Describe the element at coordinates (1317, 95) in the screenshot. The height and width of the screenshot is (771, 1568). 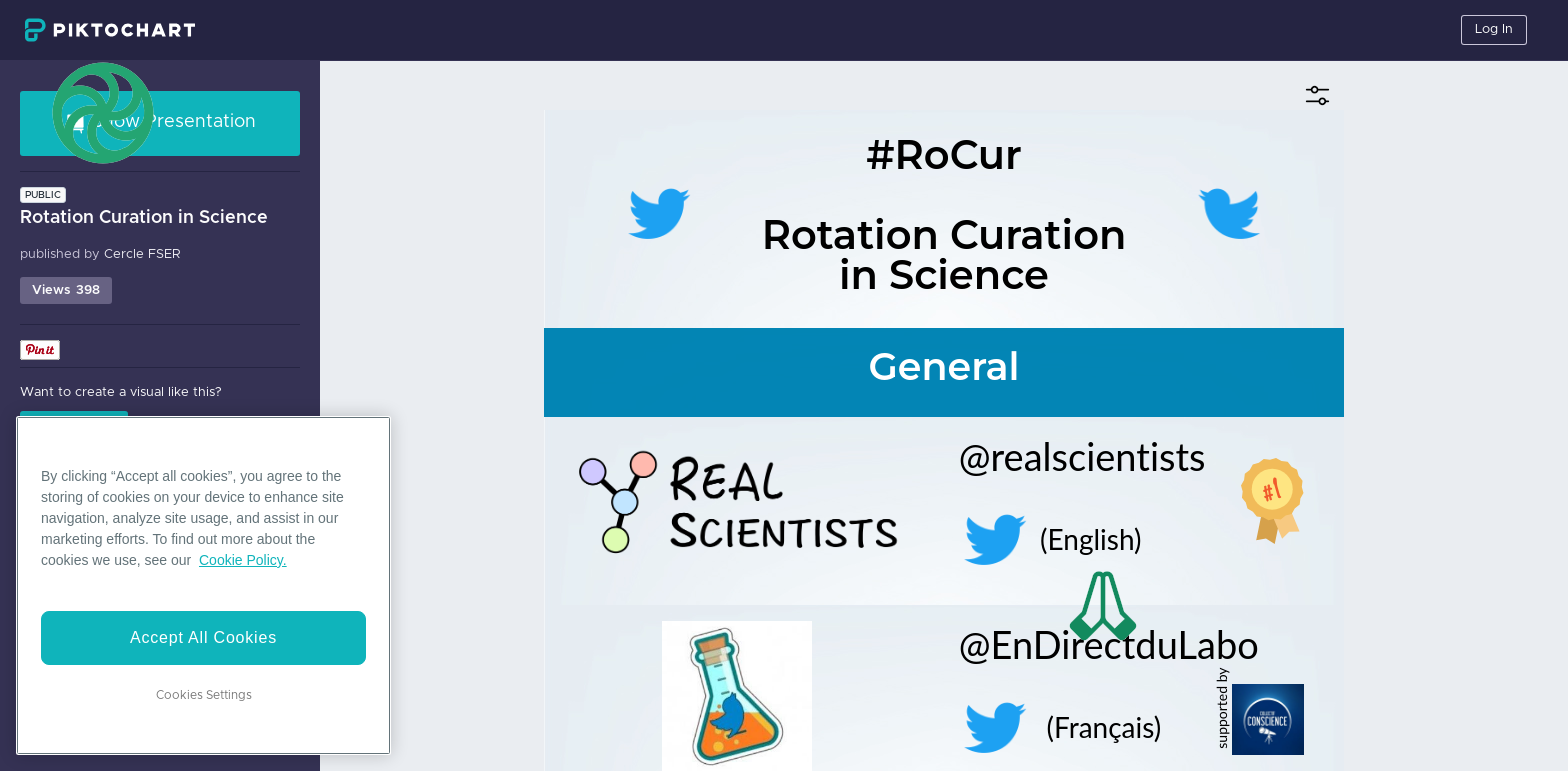
I see `adjust settings or preferences` at that location.